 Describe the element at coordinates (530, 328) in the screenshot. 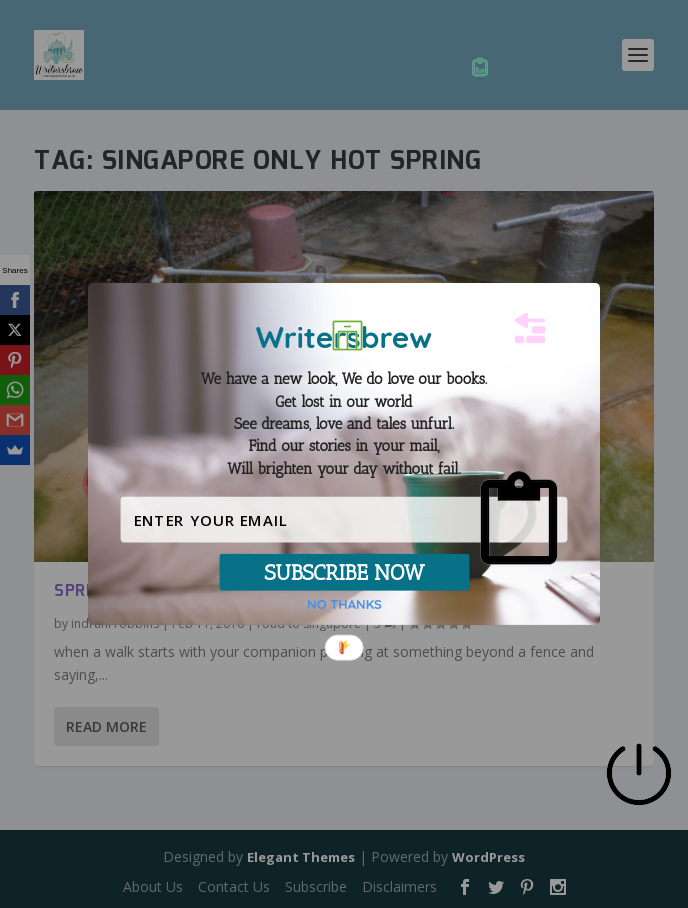

I see `access construction or building tools` at that location.